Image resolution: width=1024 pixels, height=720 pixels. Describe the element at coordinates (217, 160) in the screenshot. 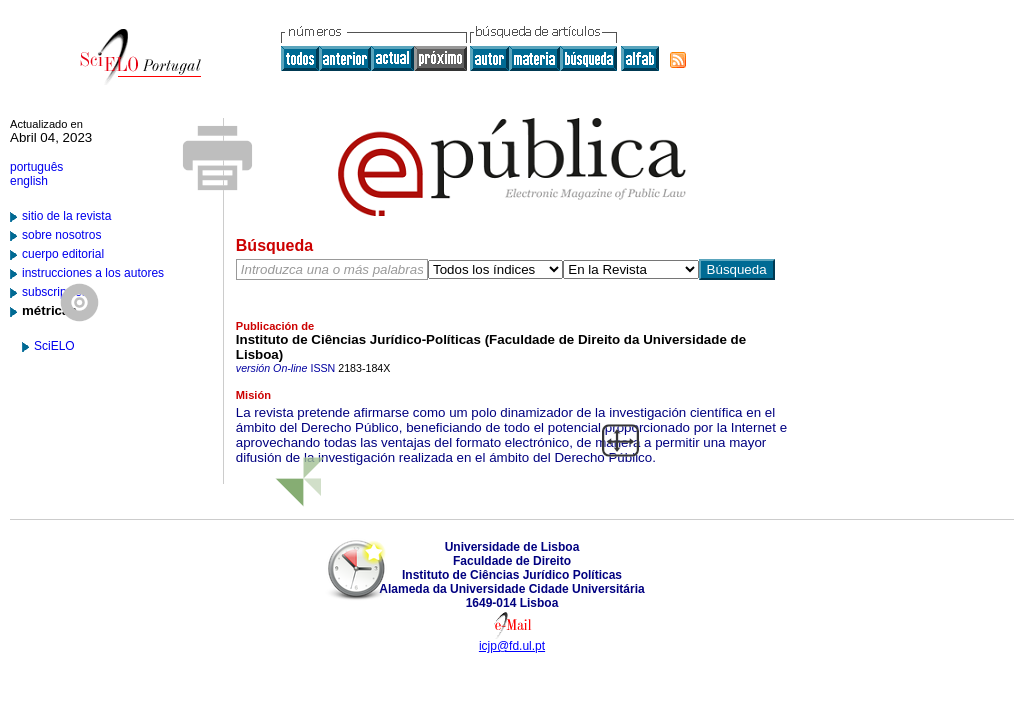

I see `print the current document` at that location.